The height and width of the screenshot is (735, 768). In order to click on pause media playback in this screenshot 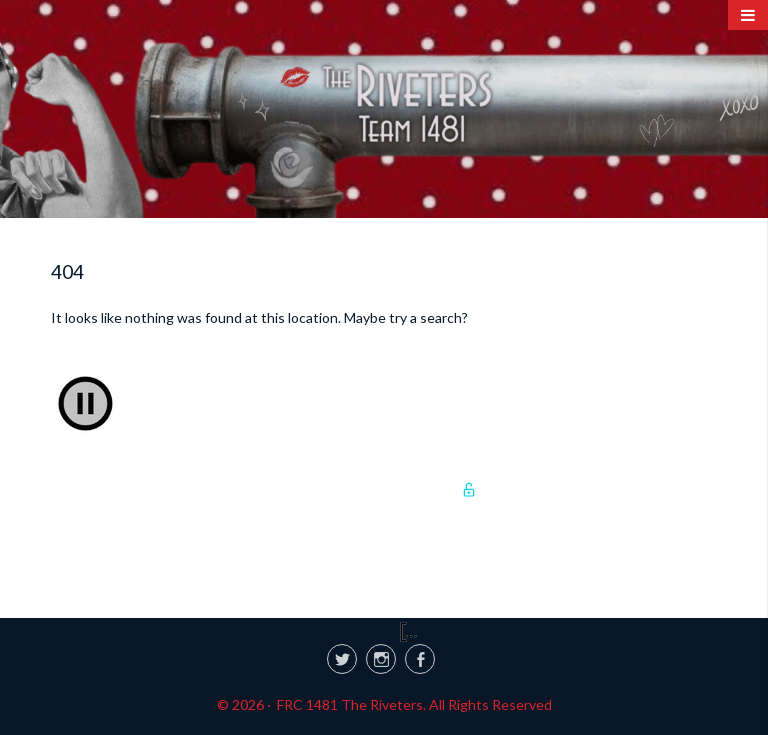, I will do `click(85, 403)`.